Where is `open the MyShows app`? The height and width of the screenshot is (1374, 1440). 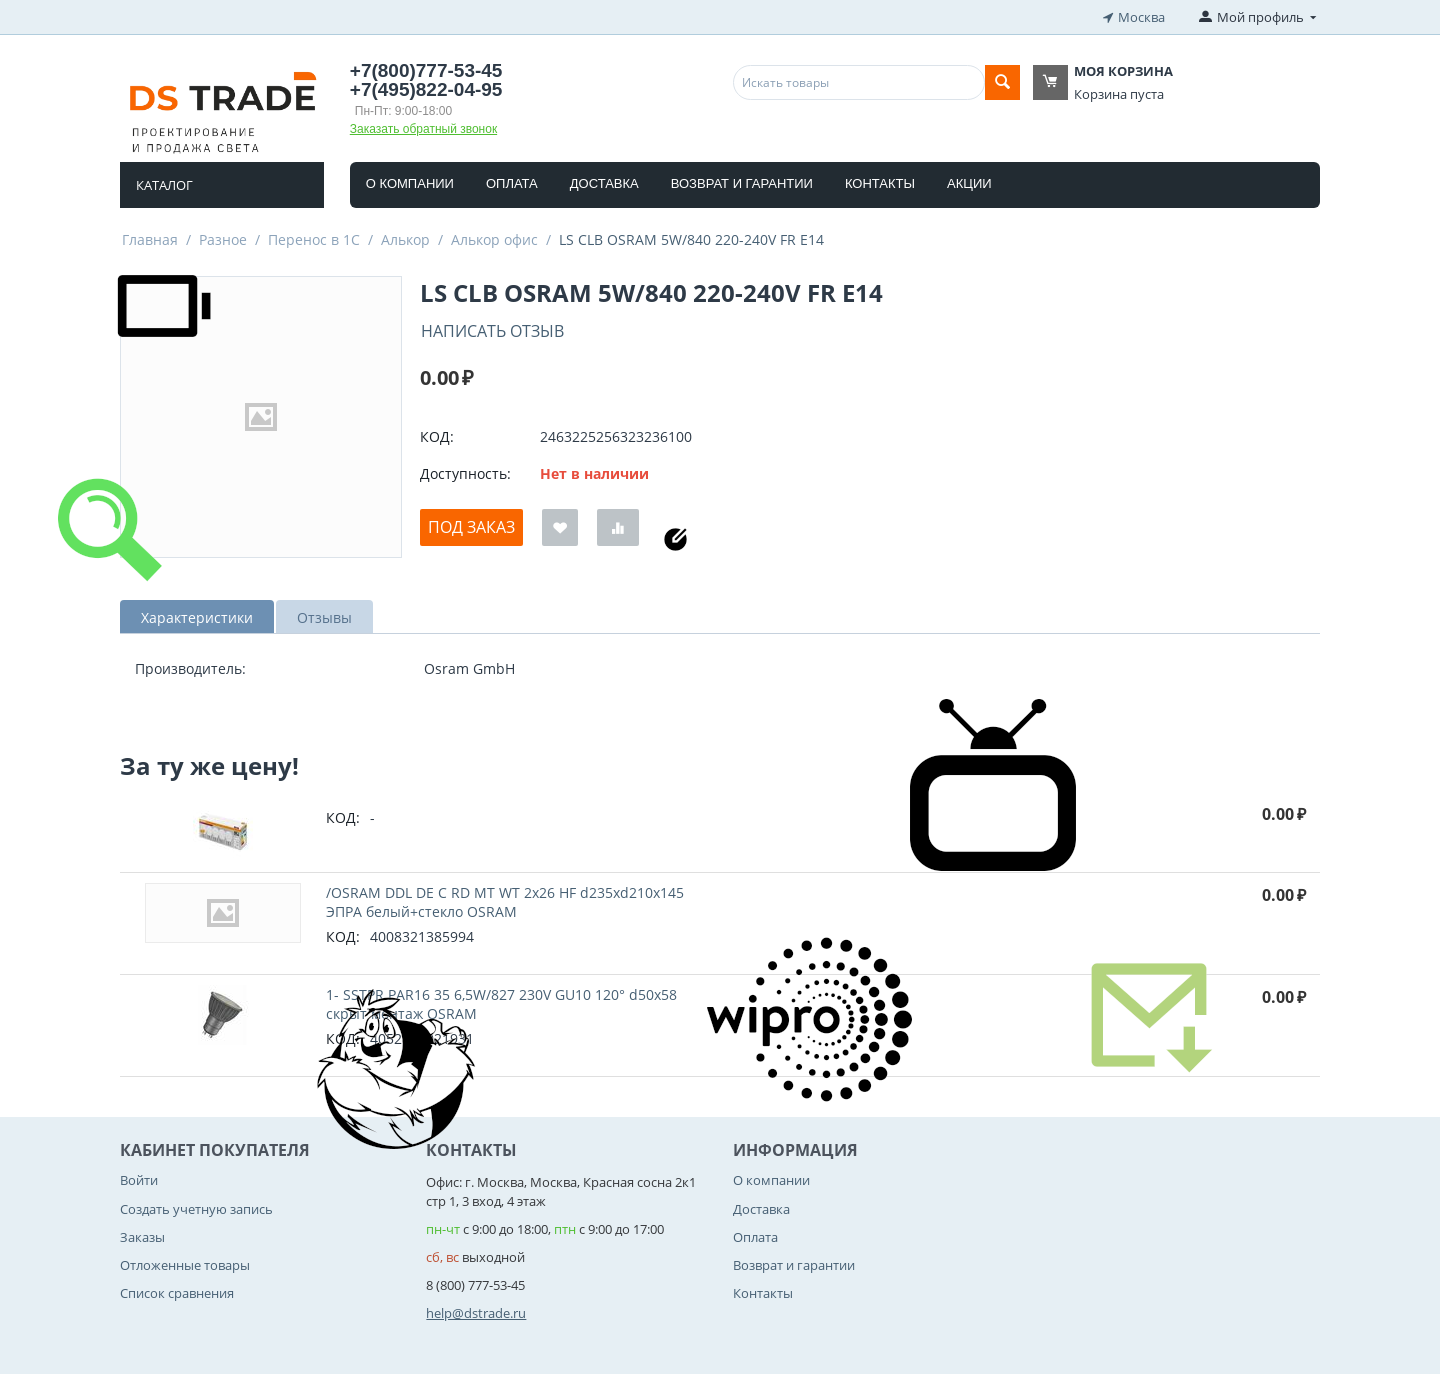
open the MyShows app is located at coordinates (993, 785).